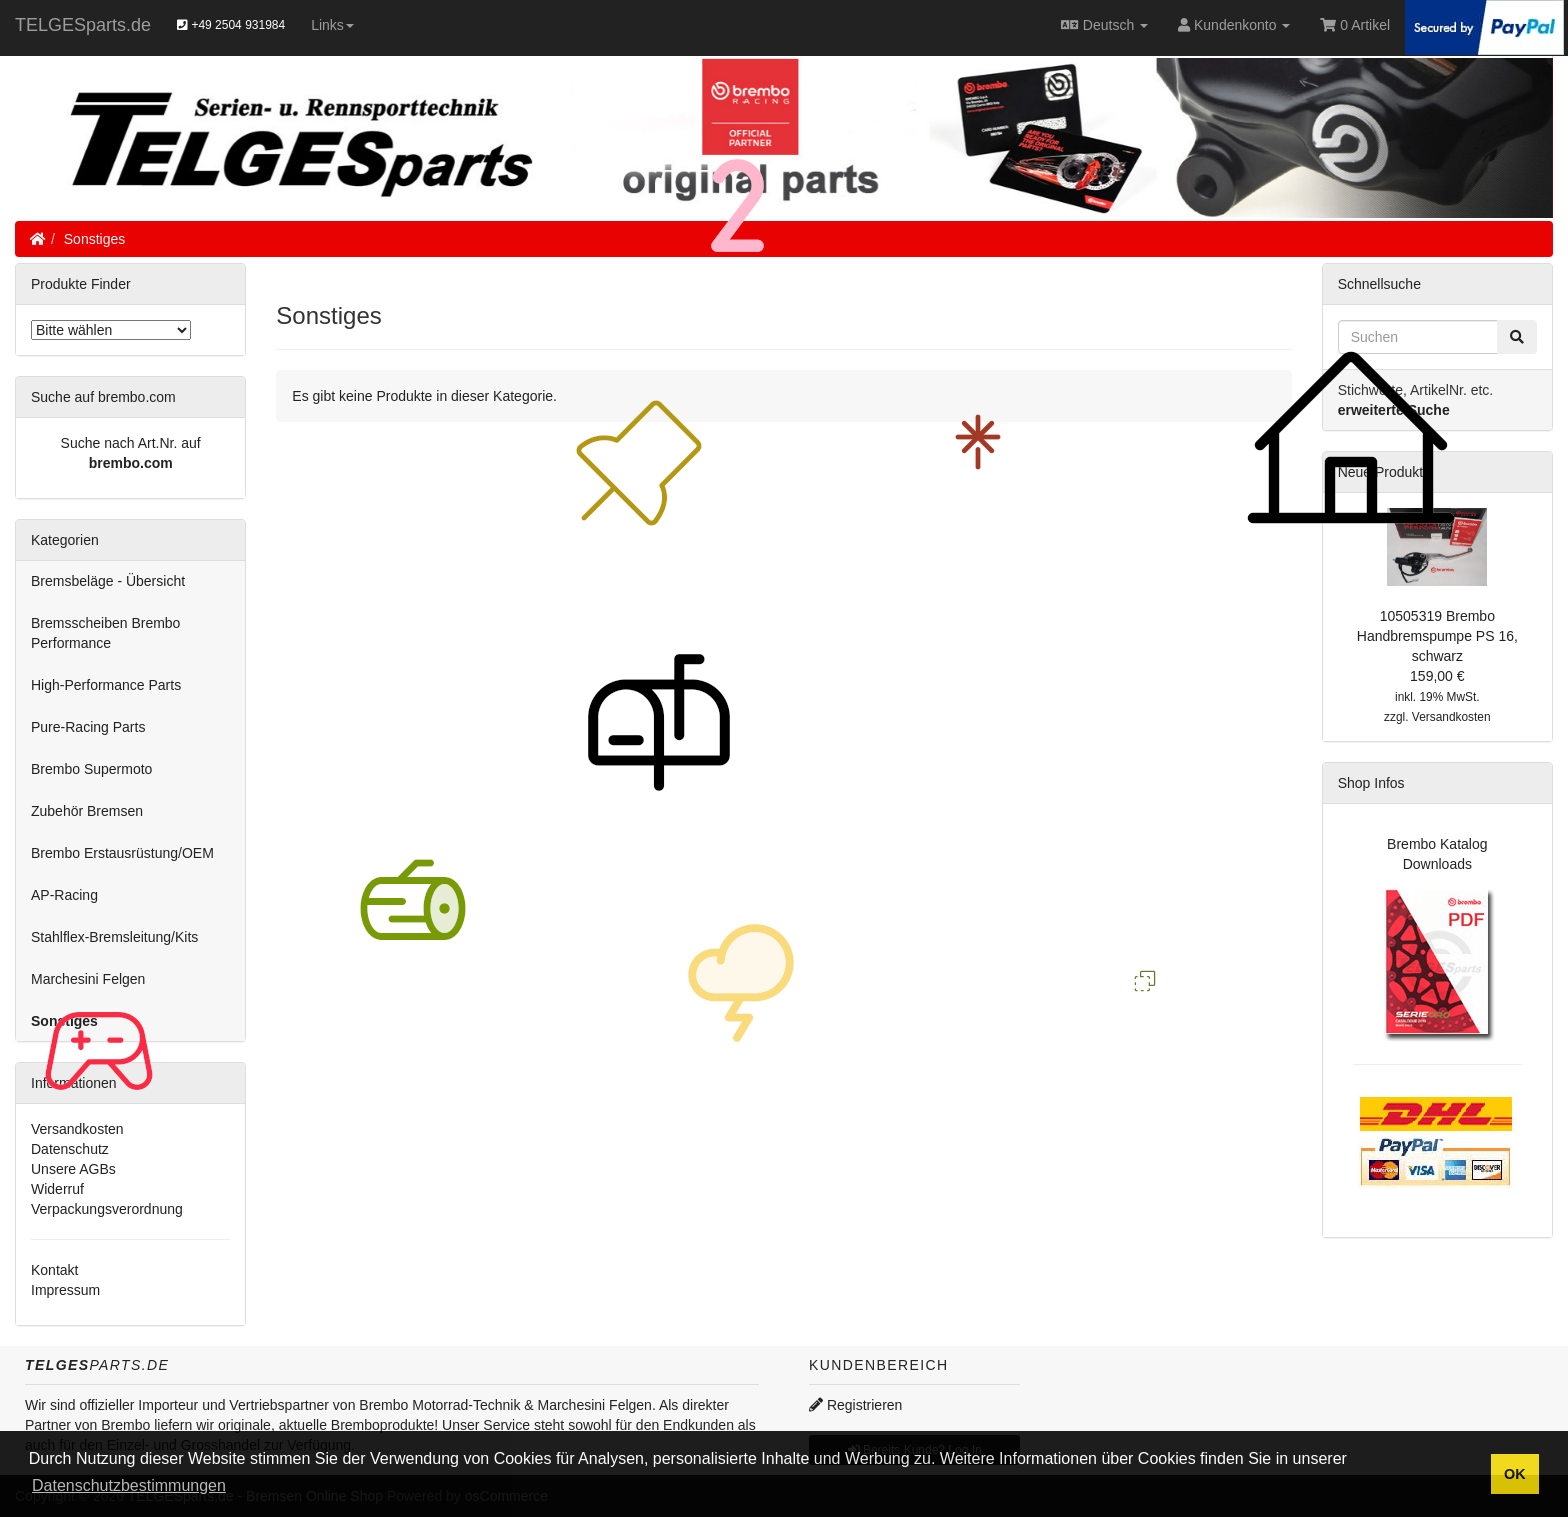  What do you see at coordinates (659, 725) in the screenshot?
I see `access your mailbox or inbox` at bounding box center [659, 725].